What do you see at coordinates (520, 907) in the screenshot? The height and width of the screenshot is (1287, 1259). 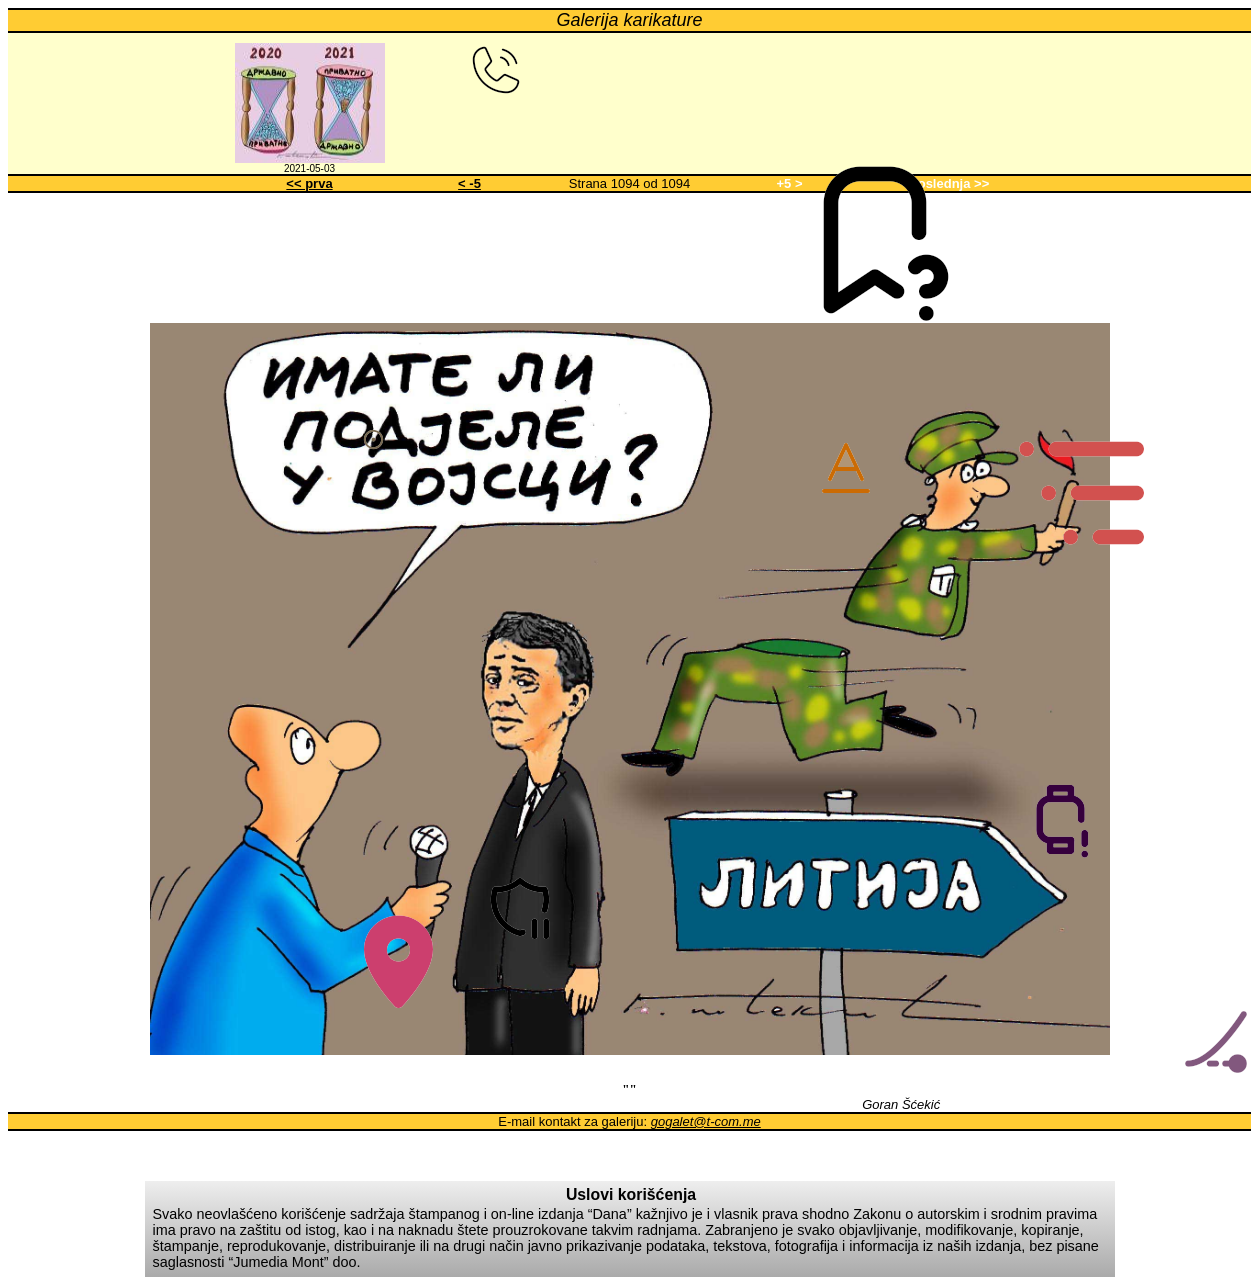 I see `pause security protection temporarily` at bounding box center [520, 907].